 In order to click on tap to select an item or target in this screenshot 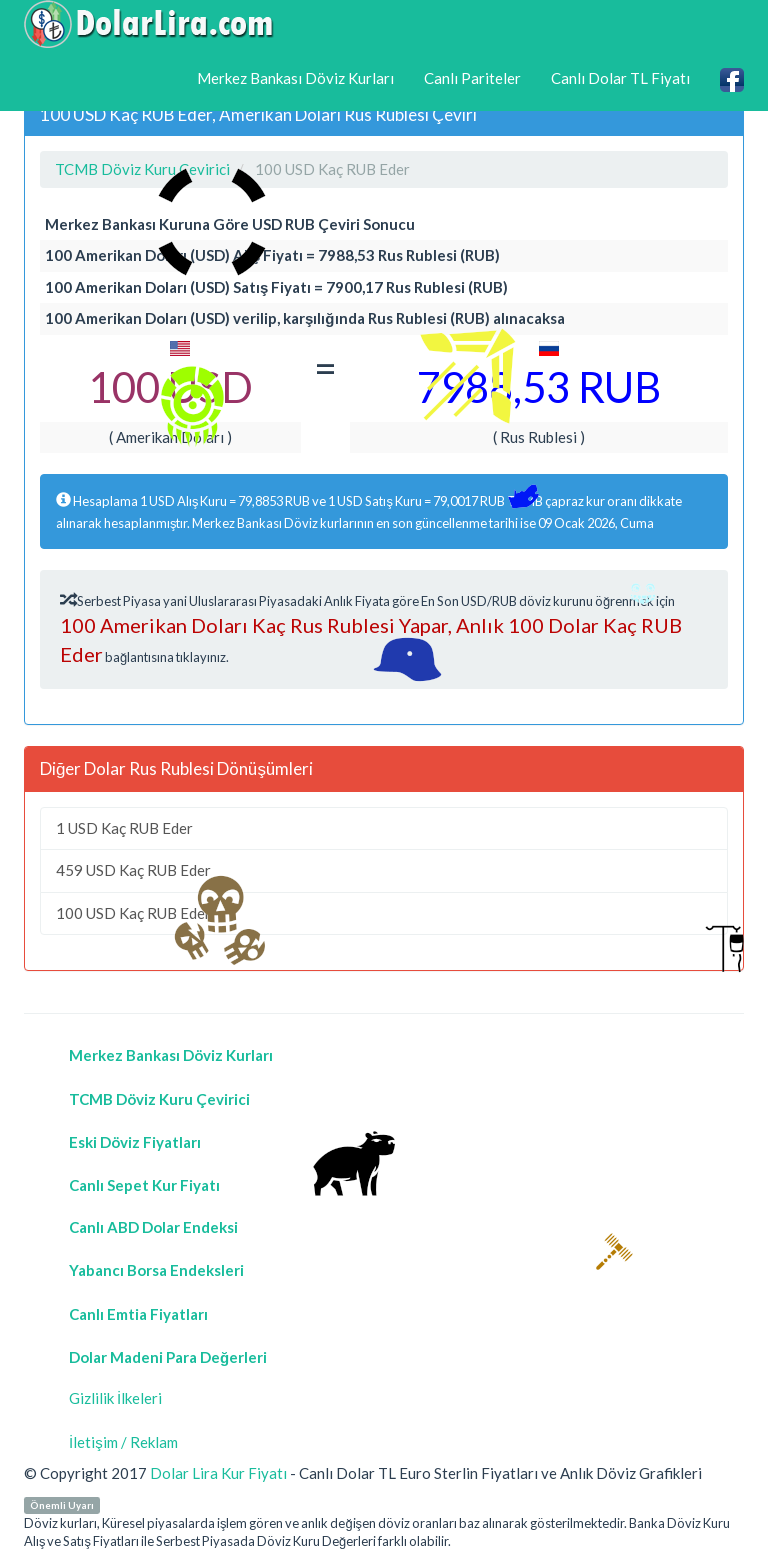, I will do `click(212, 222)`.